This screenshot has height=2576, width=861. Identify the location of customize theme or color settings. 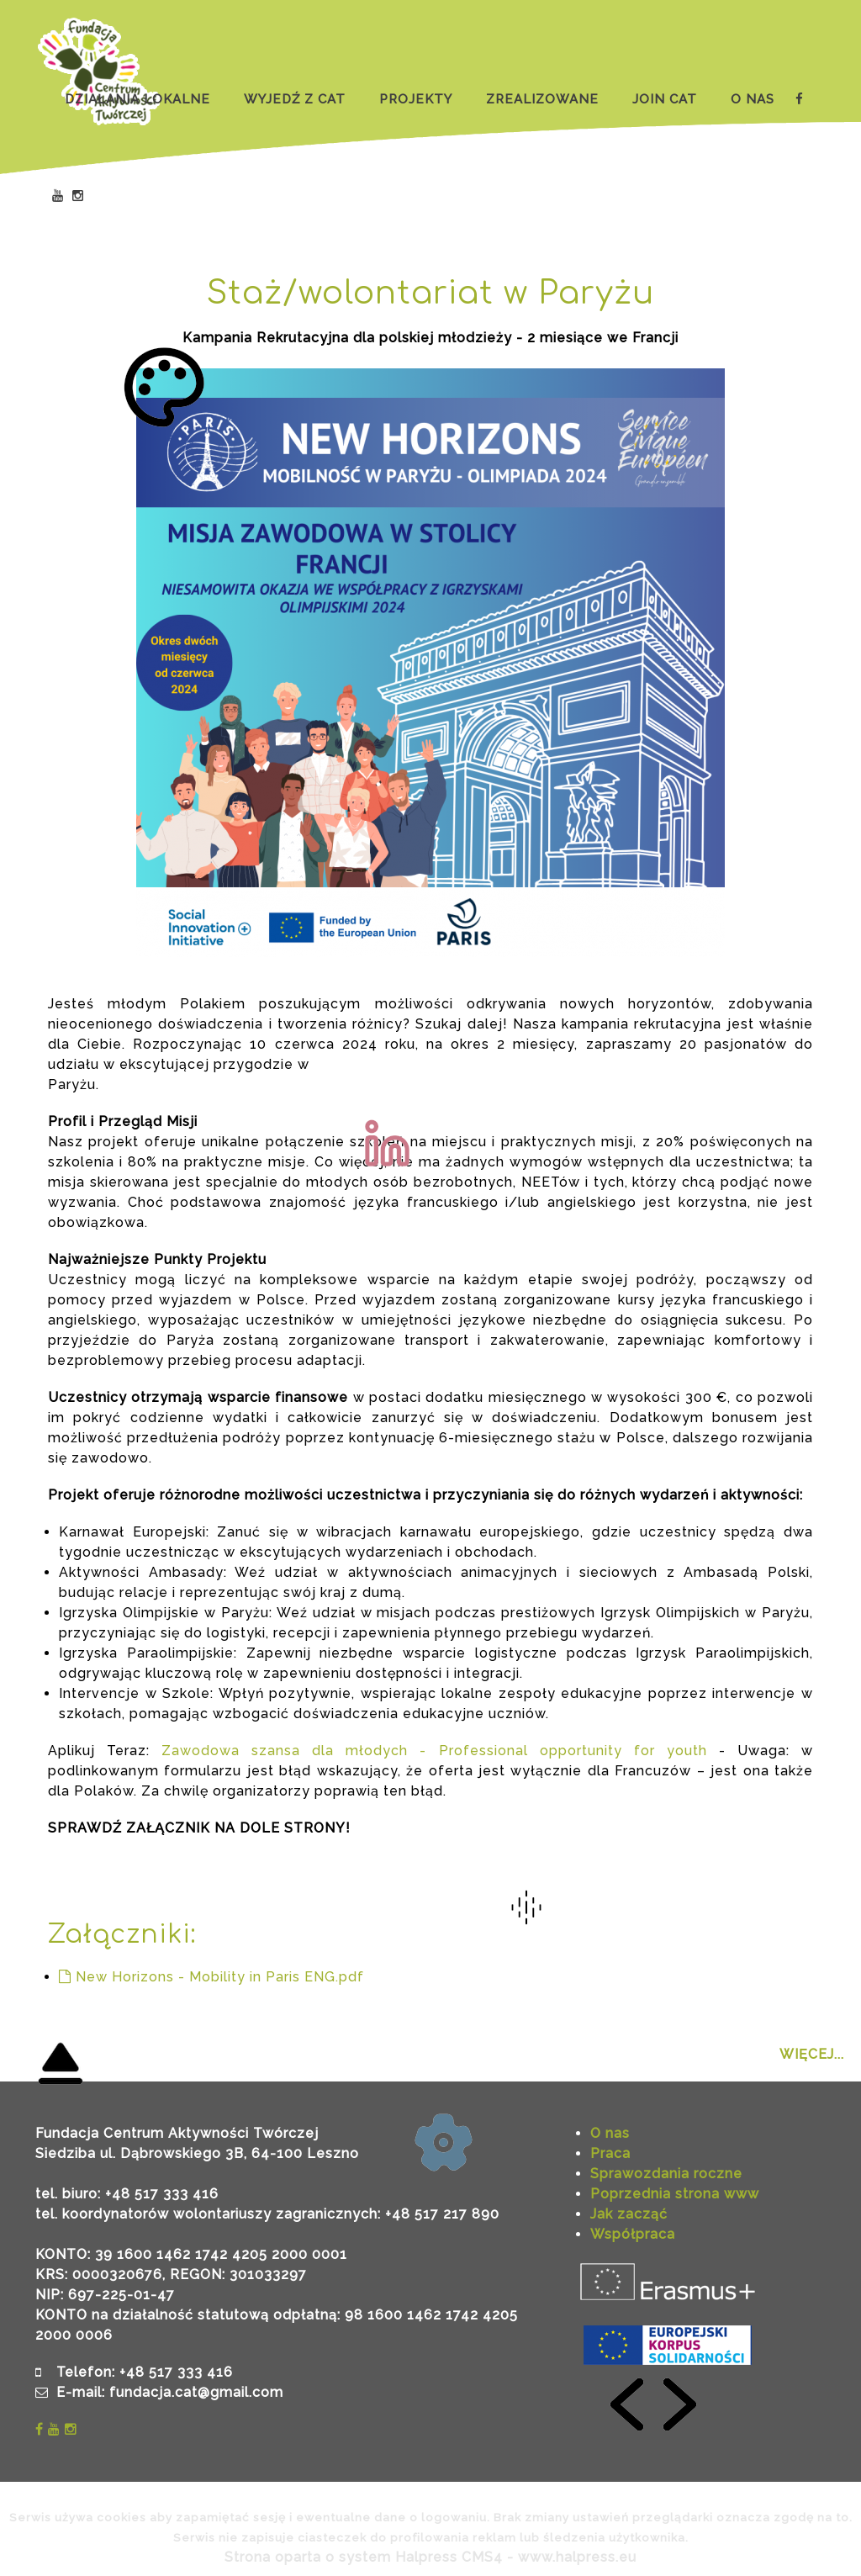
(164, 387).